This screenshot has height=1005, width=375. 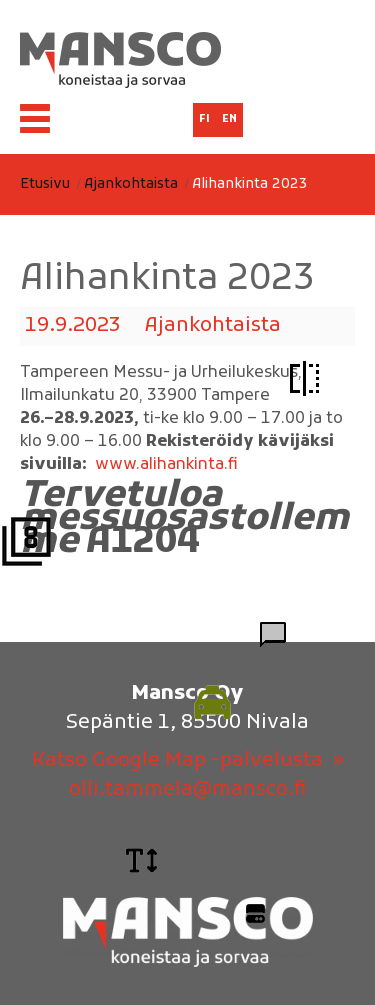 What do you see at coordinates (273, 635) in the screenshot?
I see `open chat or messaging` at bounding box center [273, 635].